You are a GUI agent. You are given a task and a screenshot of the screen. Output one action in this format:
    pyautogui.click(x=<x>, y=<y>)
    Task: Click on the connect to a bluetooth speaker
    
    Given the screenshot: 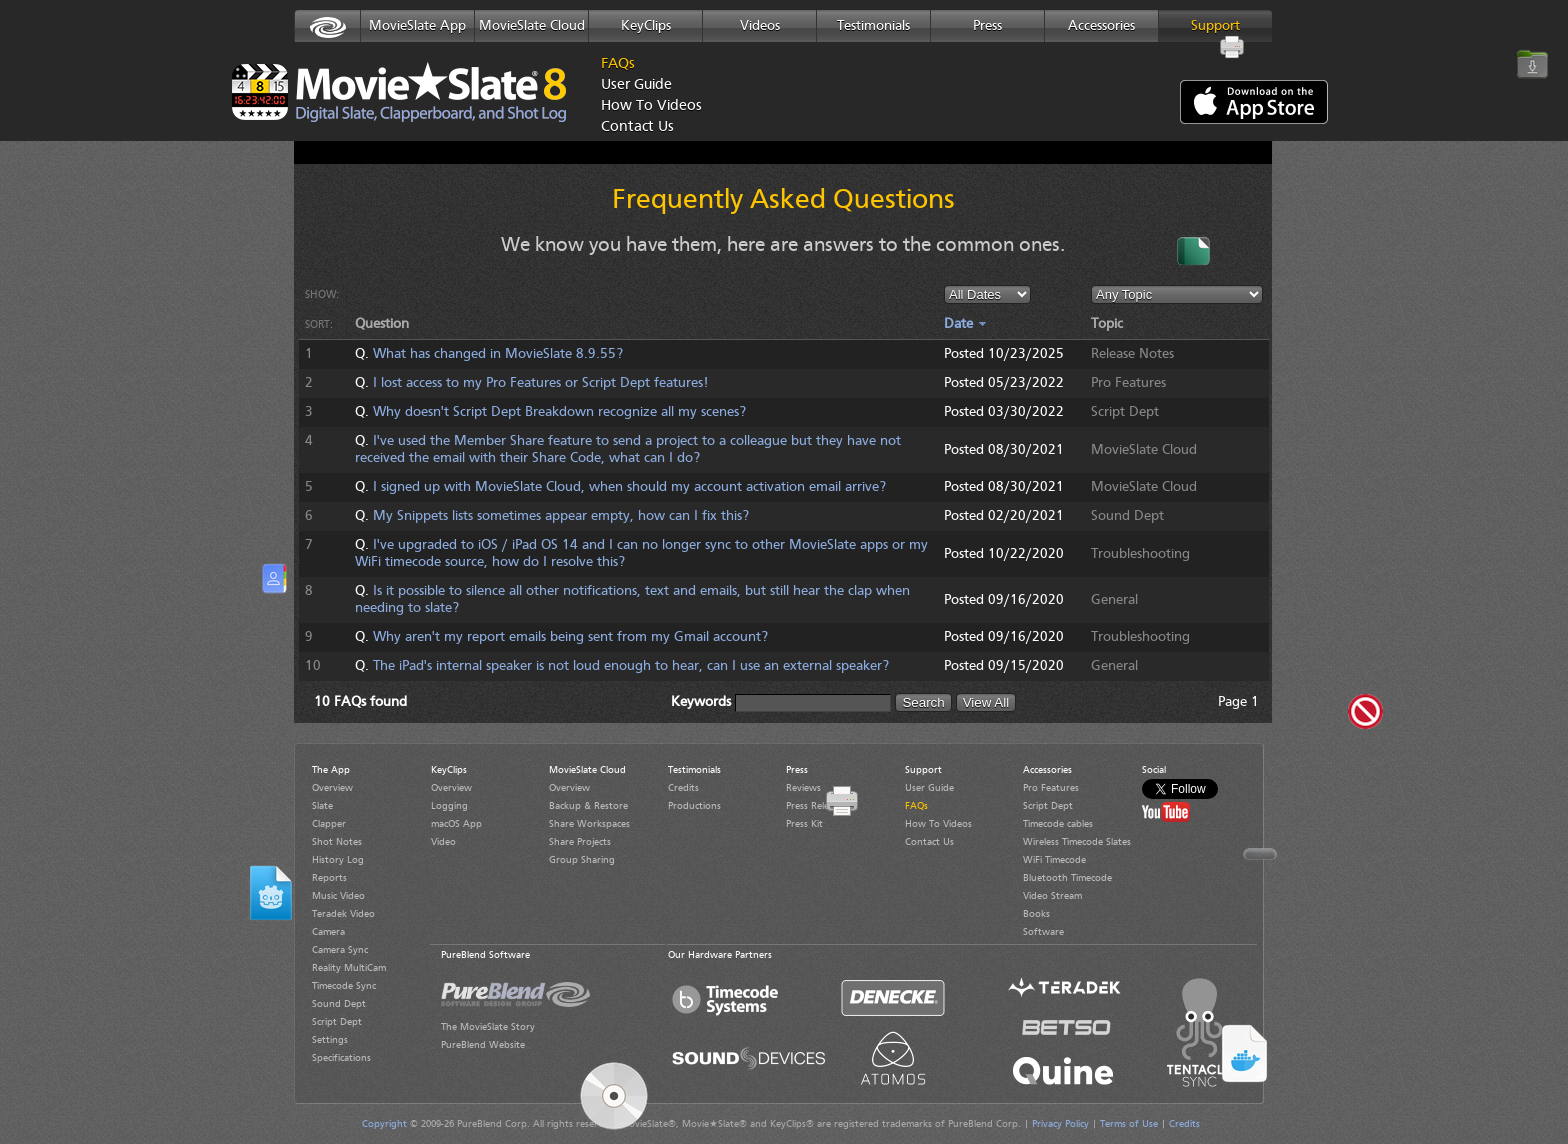 What is the action you would take?
    pyautogui.click(x=1260, y=854)
    